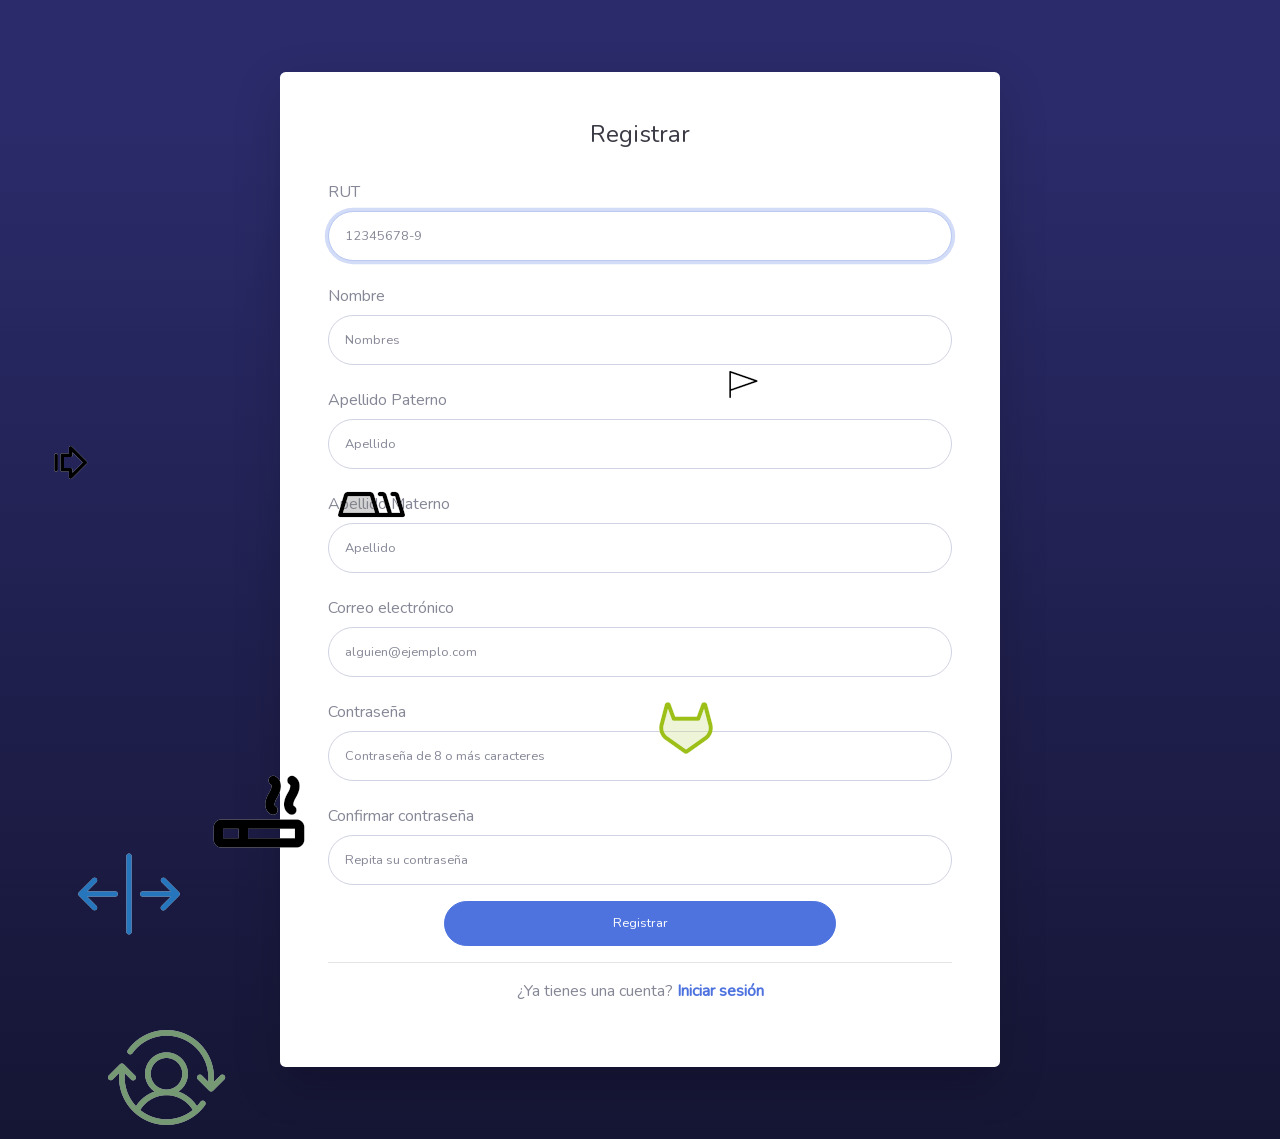 Image resolution: width=1280 pixels, height=1139 pixels. I want to click on switch between user accounts, so click(166, 1077).